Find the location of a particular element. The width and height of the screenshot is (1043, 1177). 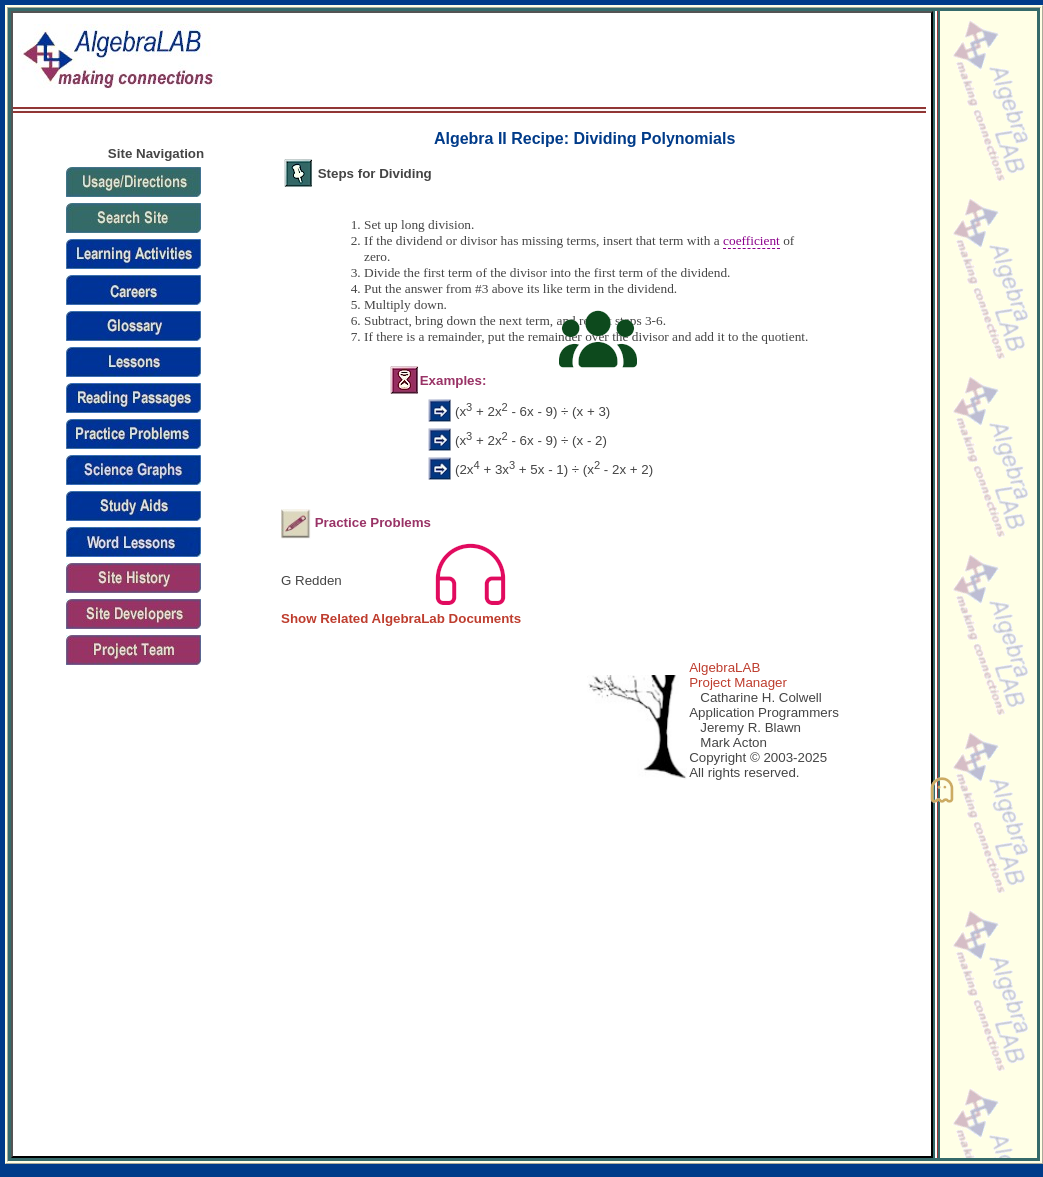

view all users or team members is located at coordinates (598, 340).